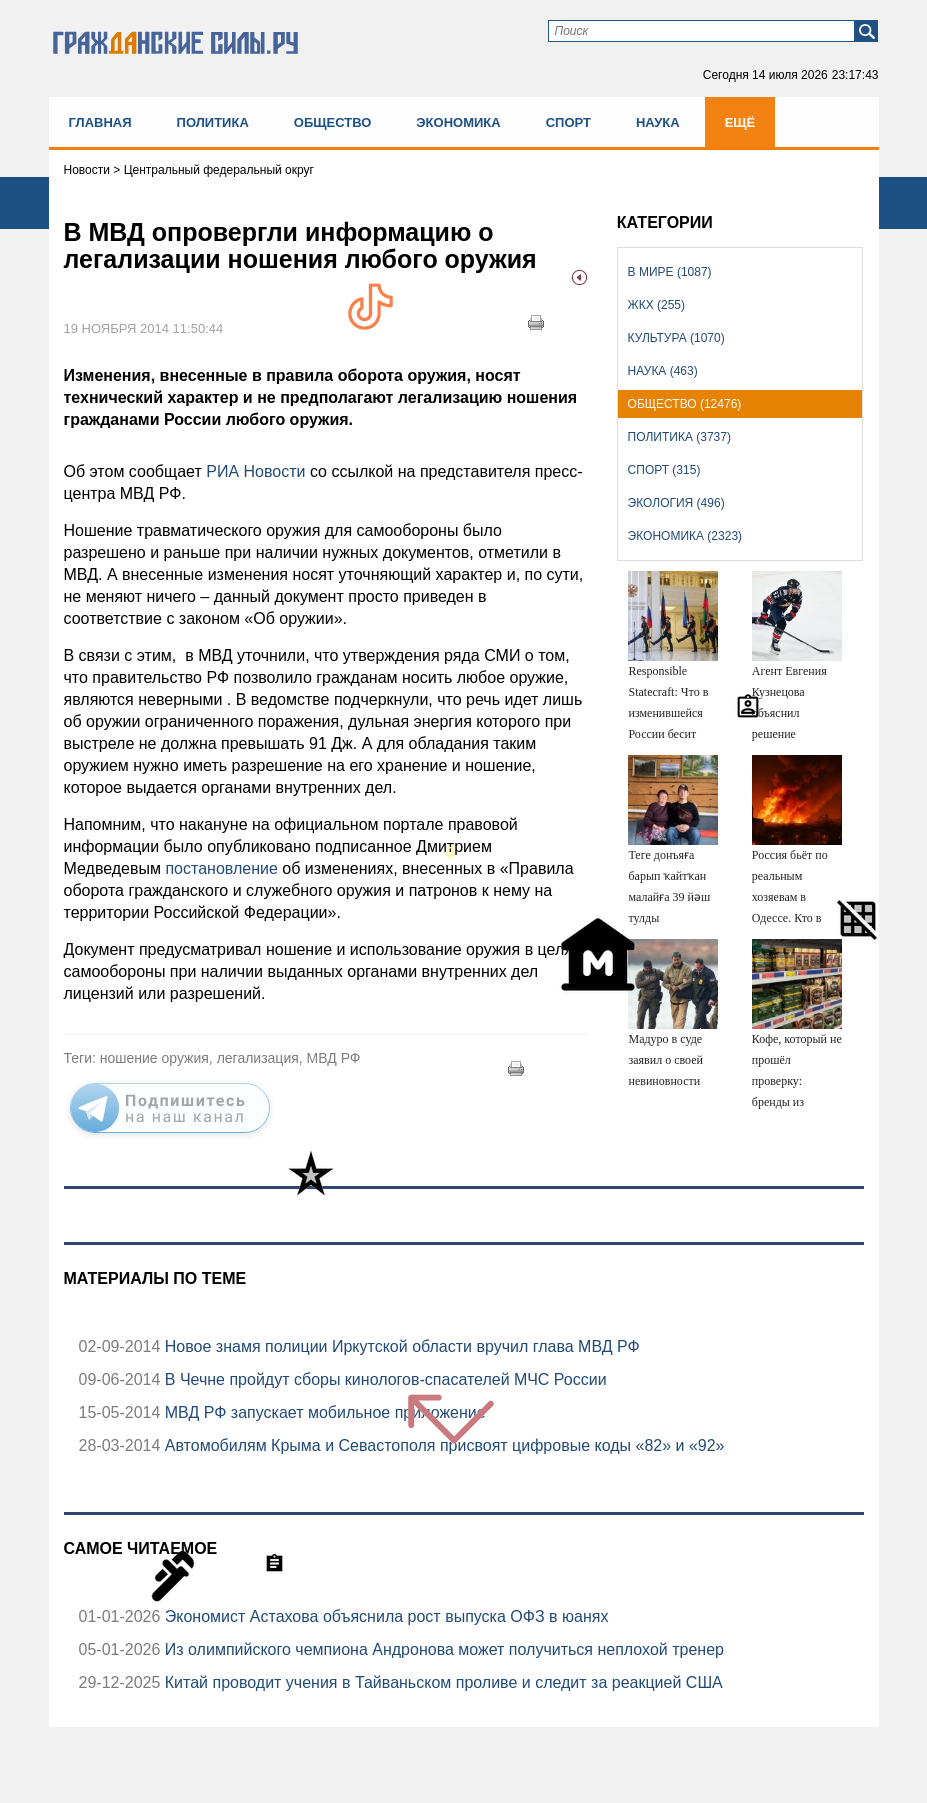  What do you see at coordinates (748, 707) in the screenshot?
I see `view assigned user profile` at bounding box center [748, 707].